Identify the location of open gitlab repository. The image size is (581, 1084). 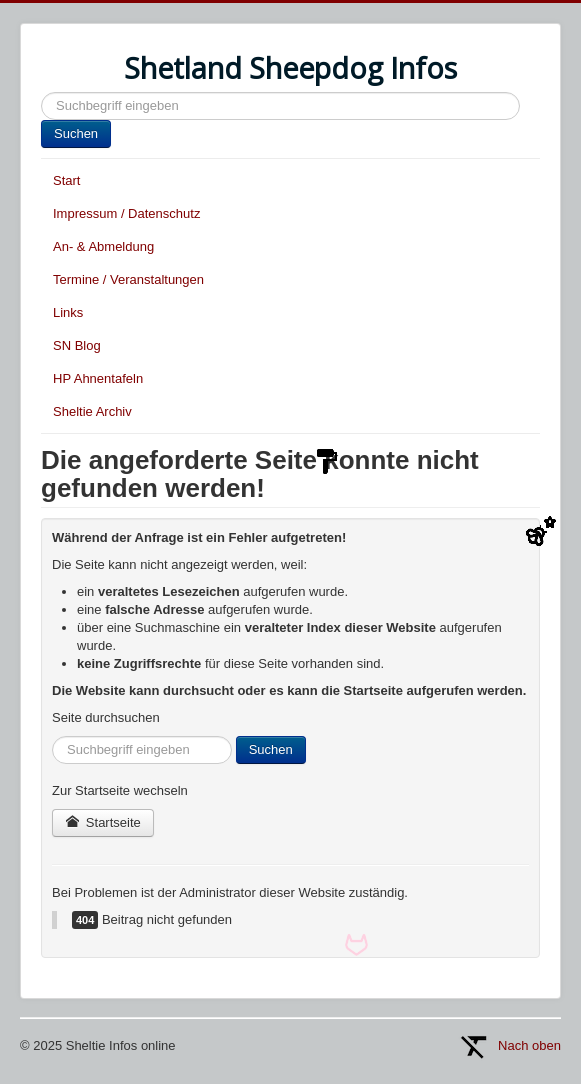
(356, 944).